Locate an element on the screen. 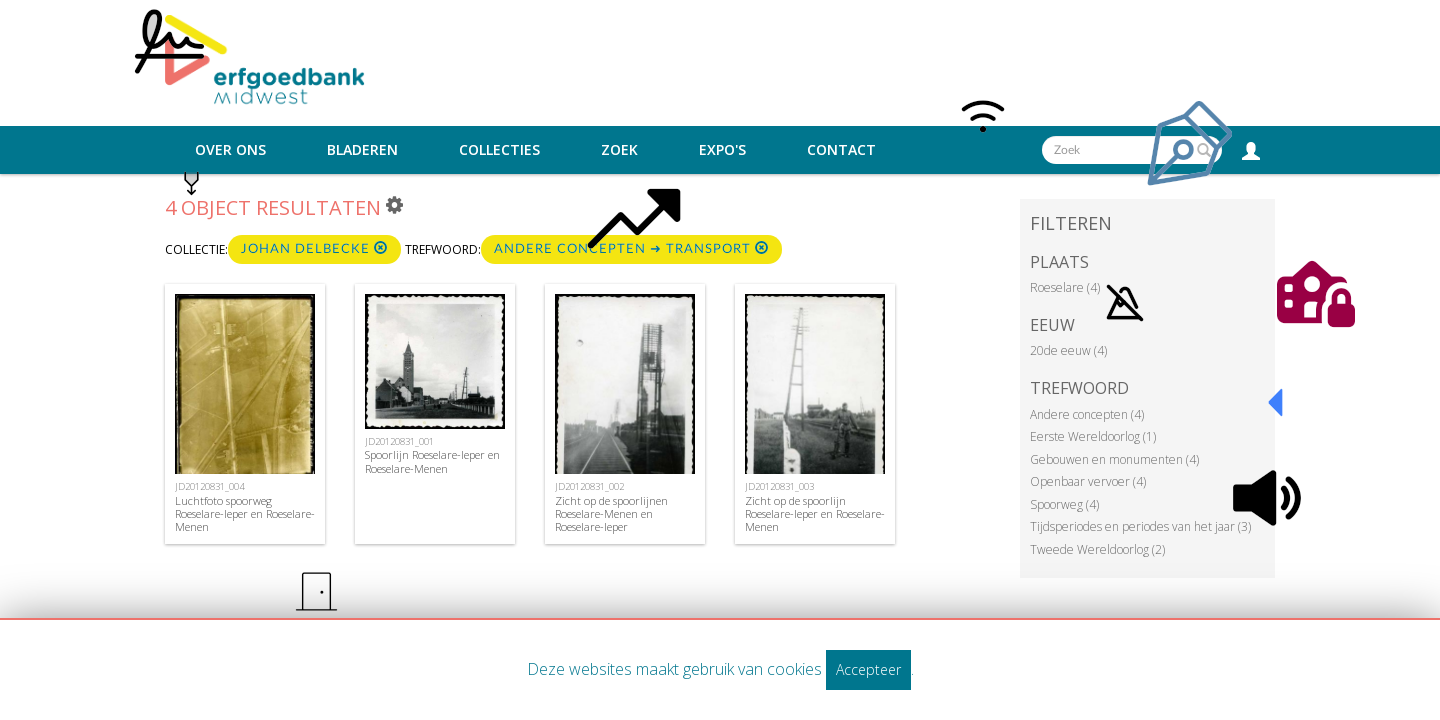  merge branches or items together is located at coordinates (191, 182).